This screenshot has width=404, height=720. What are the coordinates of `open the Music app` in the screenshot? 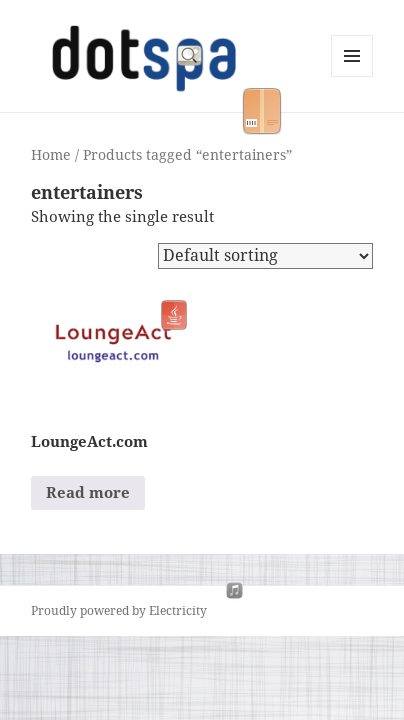 It's located at (234, 590).